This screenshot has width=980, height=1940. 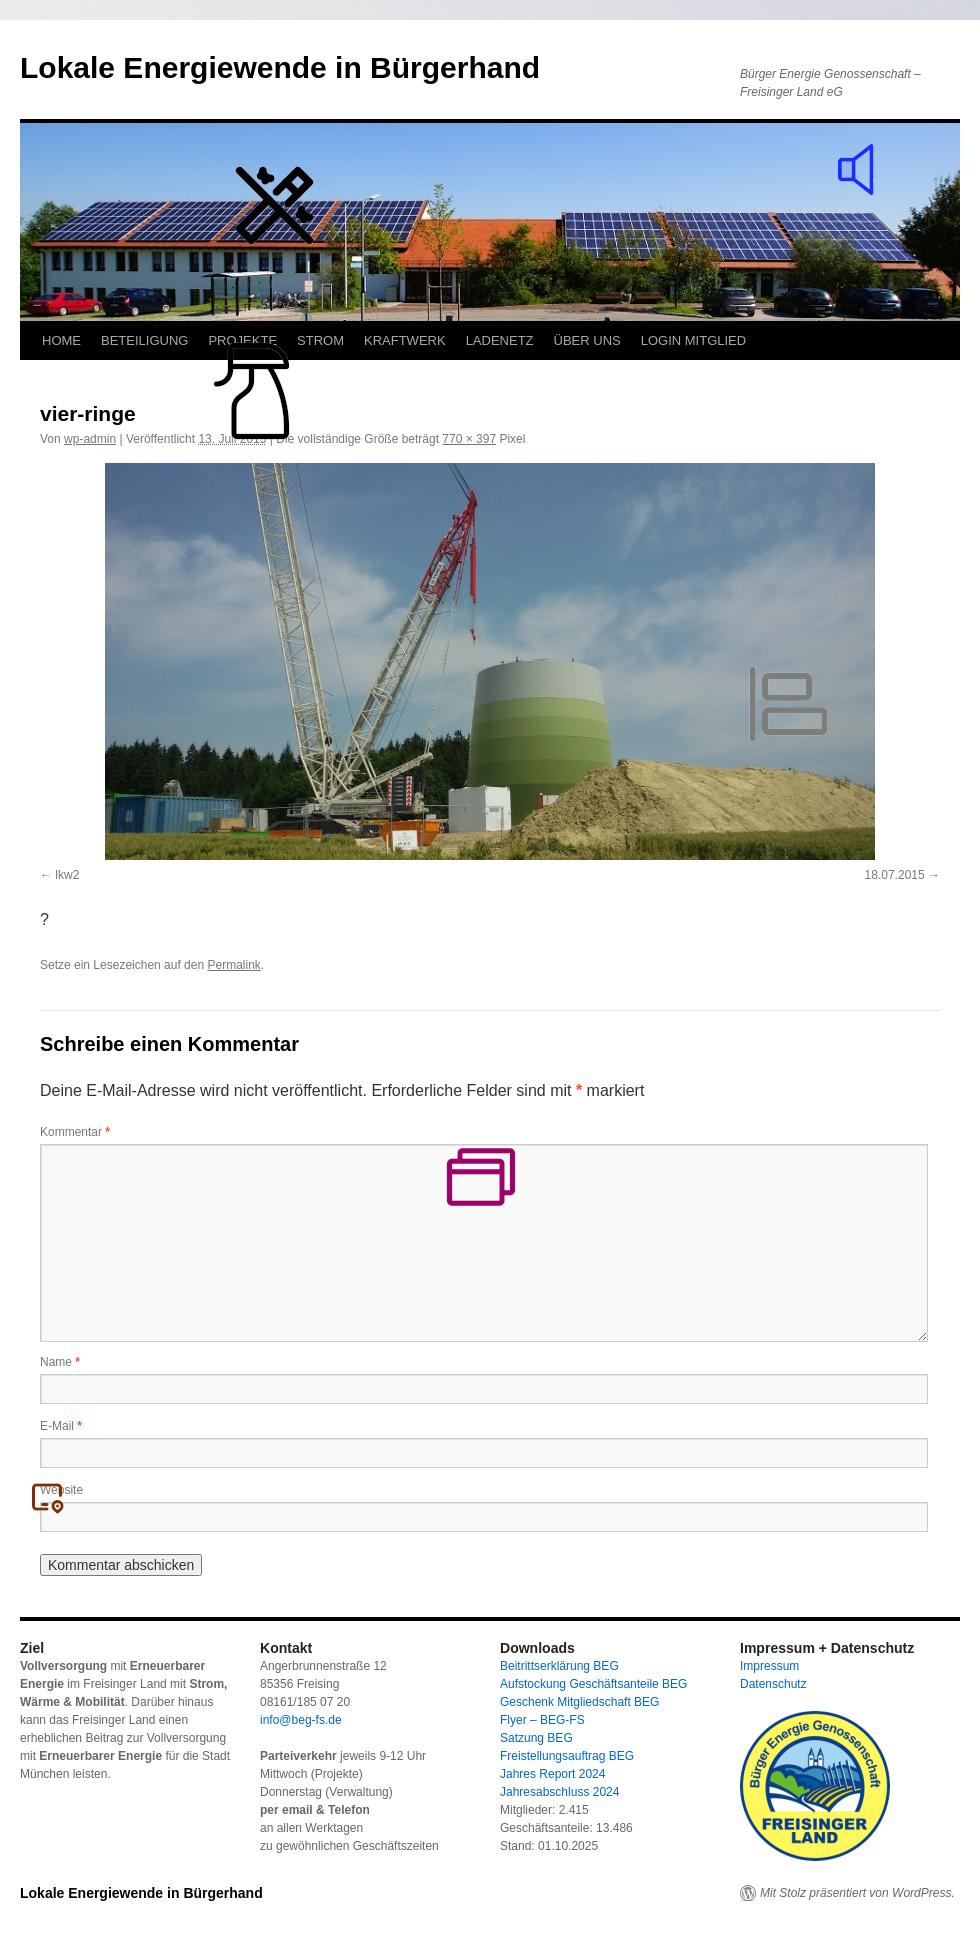 I want to click on align text or content to the left, so click(x=787, y=704).